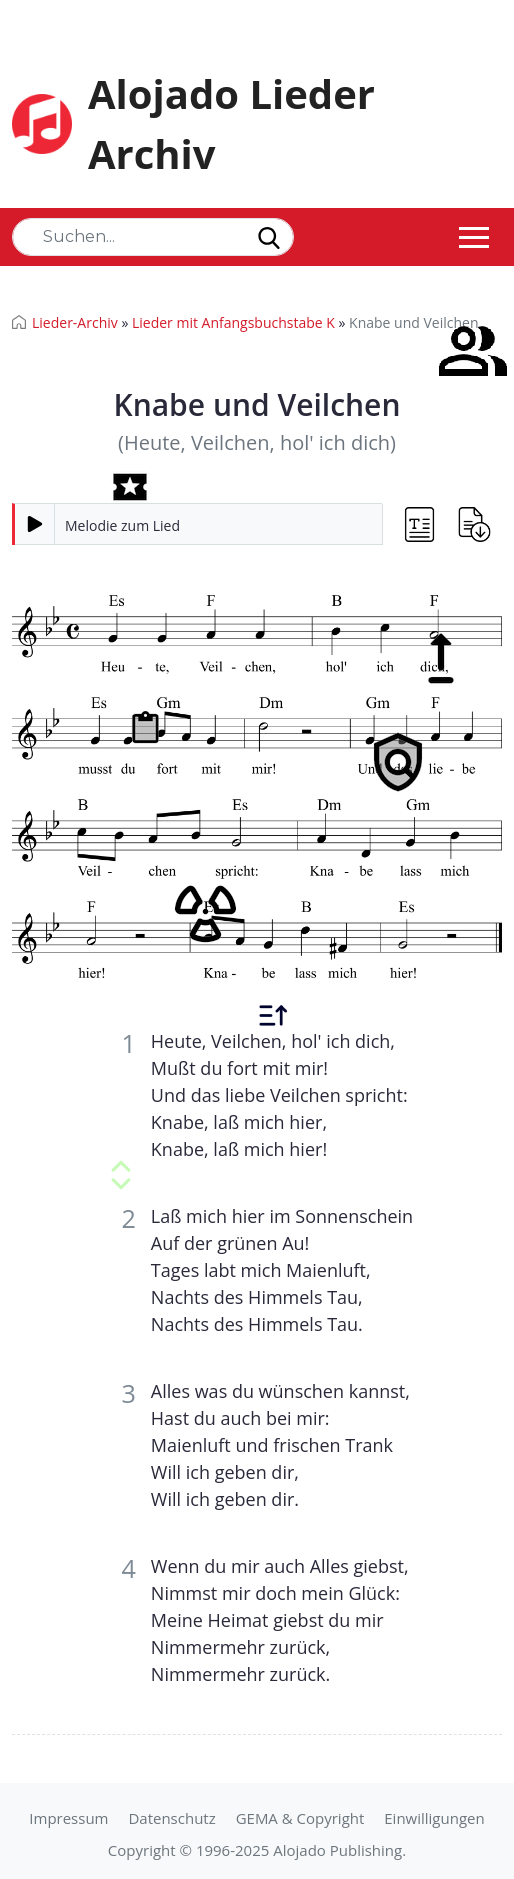  Describe the element at coordinates (205, 911) in the screenshot. I see `indicates hazardous or radioactive content warning` at that location.